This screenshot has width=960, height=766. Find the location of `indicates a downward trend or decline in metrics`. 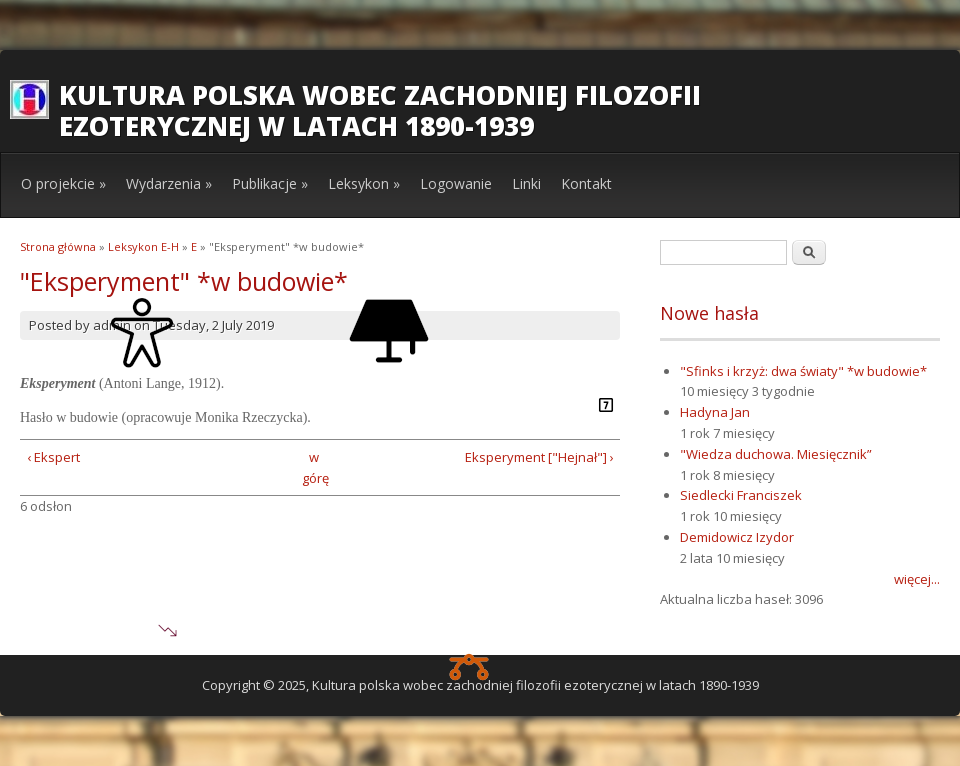

indicates a downward trend or decline in metrics is located at coordinates (167, 630).